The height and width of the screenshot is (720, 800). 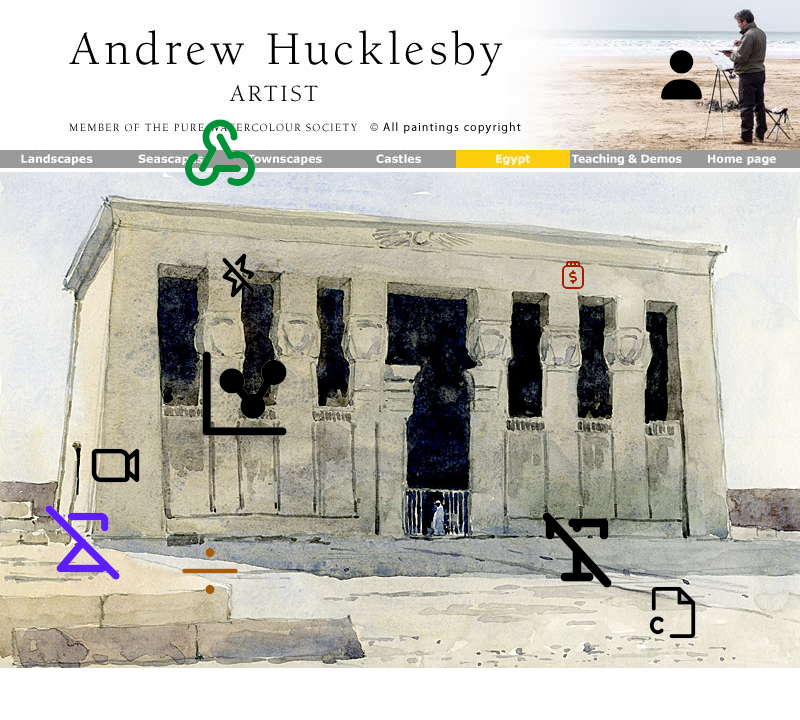 What do you see at coordinates (577, 550) in the screenshot?
I see `disable text formatting` at bounding box center [577, 550].